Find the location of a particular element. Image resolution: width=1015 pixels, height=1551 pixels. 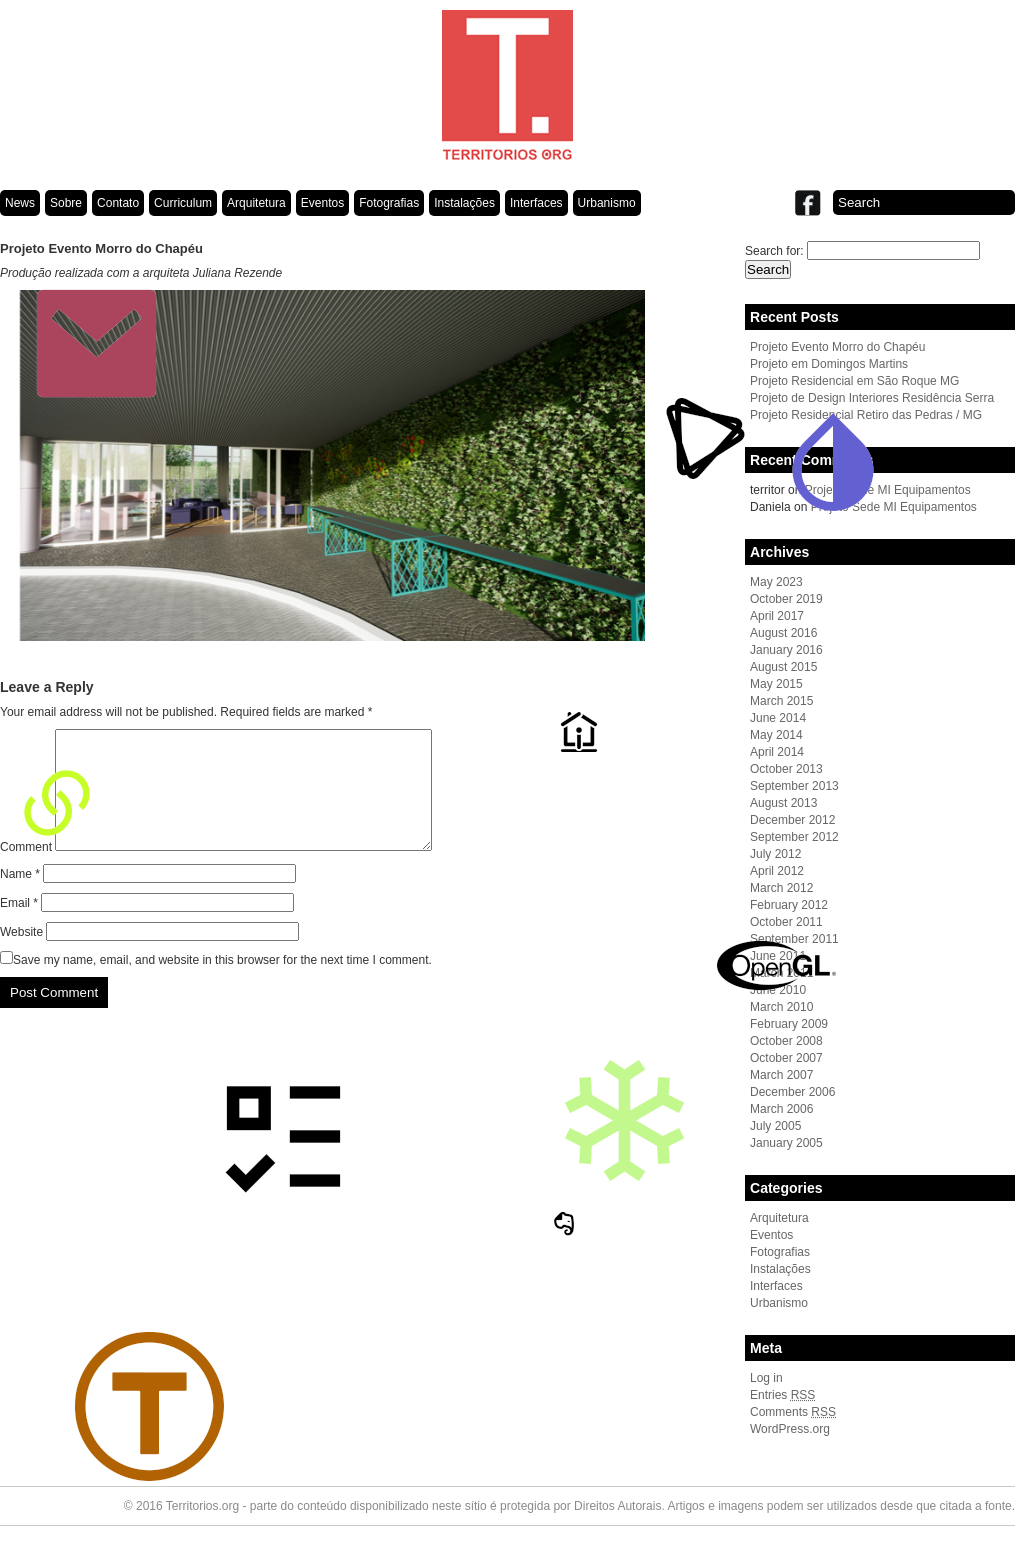

adjust contrast settings is located at coordinates (833, 466).